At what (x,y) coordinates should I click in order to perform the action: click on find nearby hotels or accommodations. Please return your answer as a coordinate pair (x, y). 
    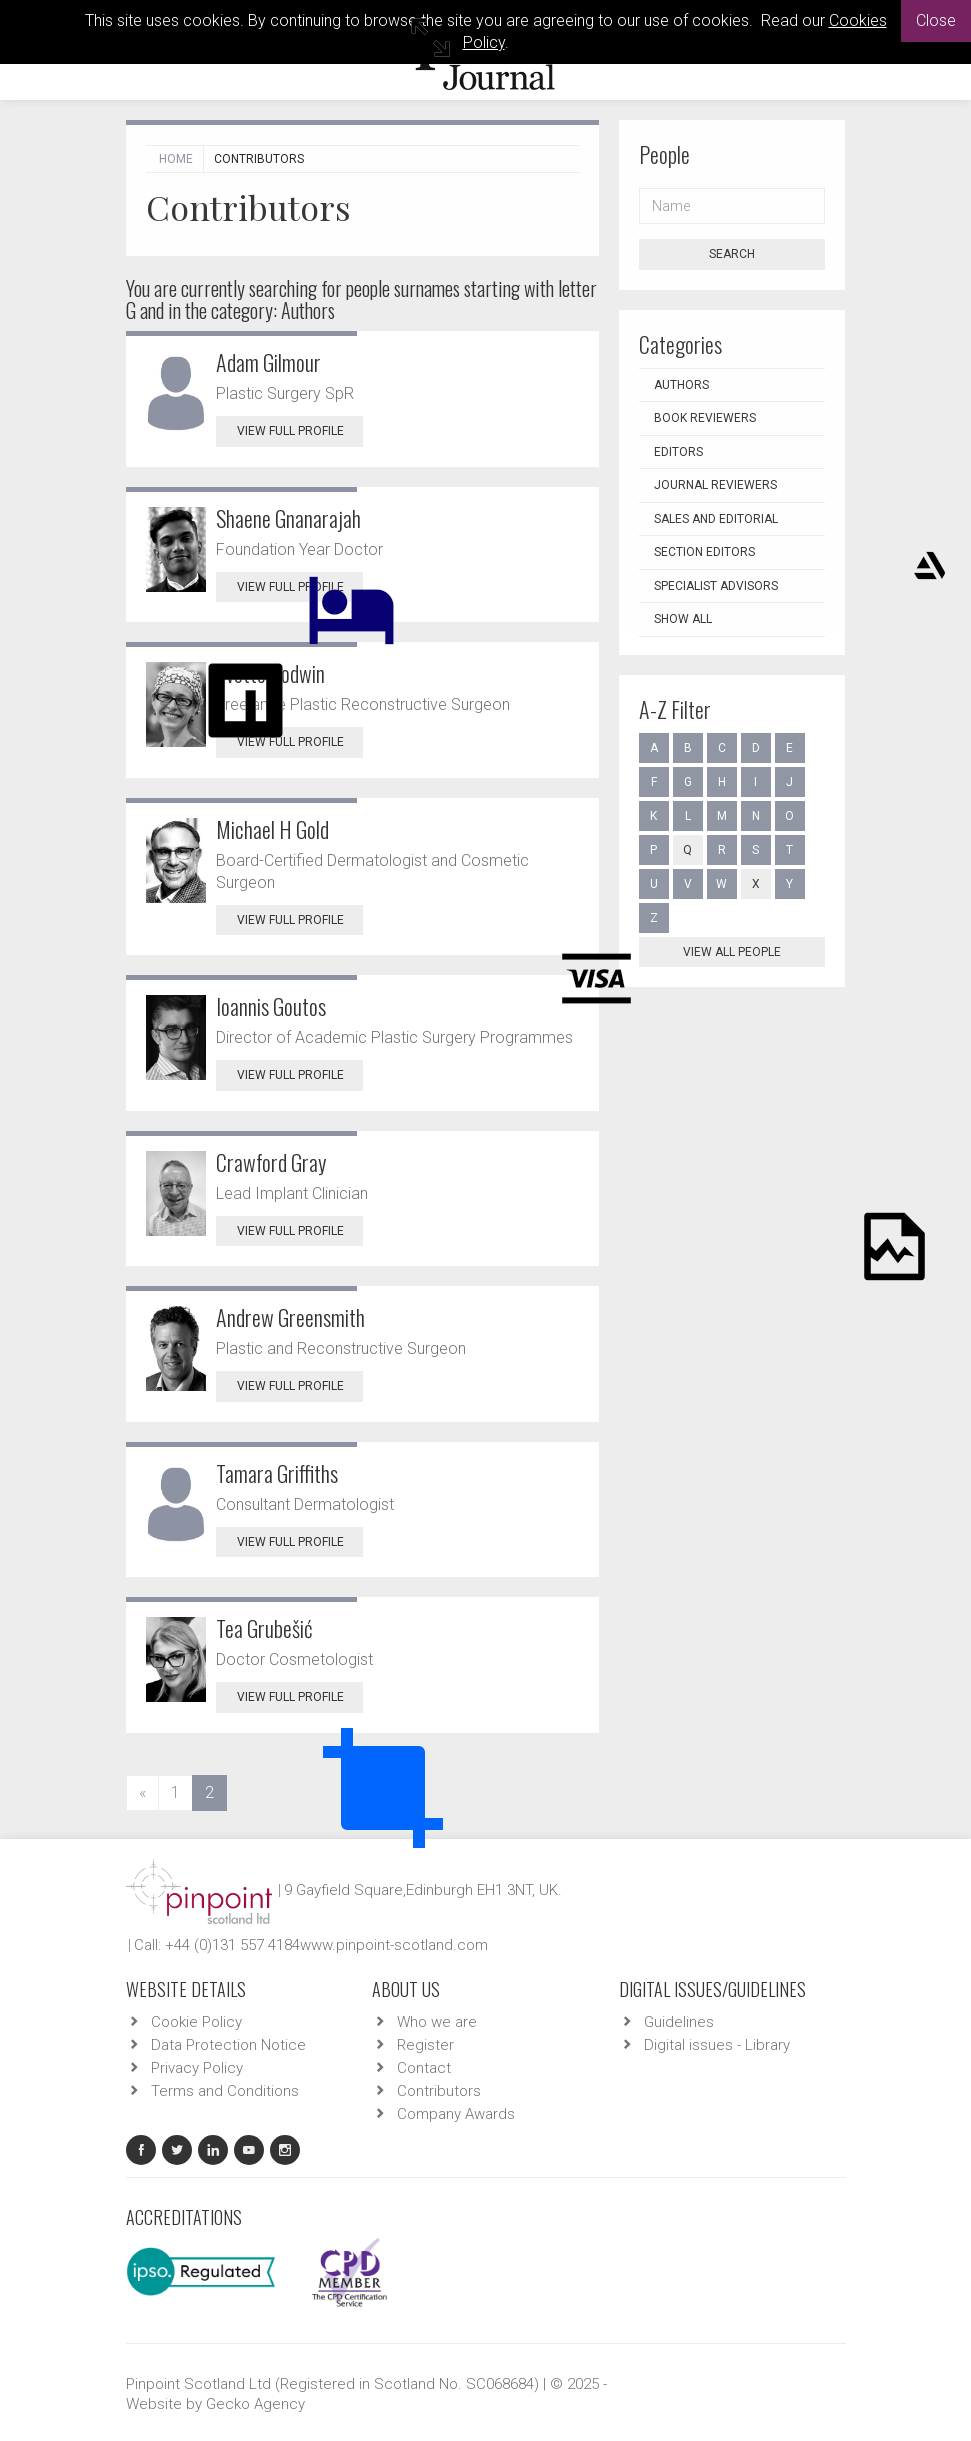
    Looking at the image, I should click on (351, 610).